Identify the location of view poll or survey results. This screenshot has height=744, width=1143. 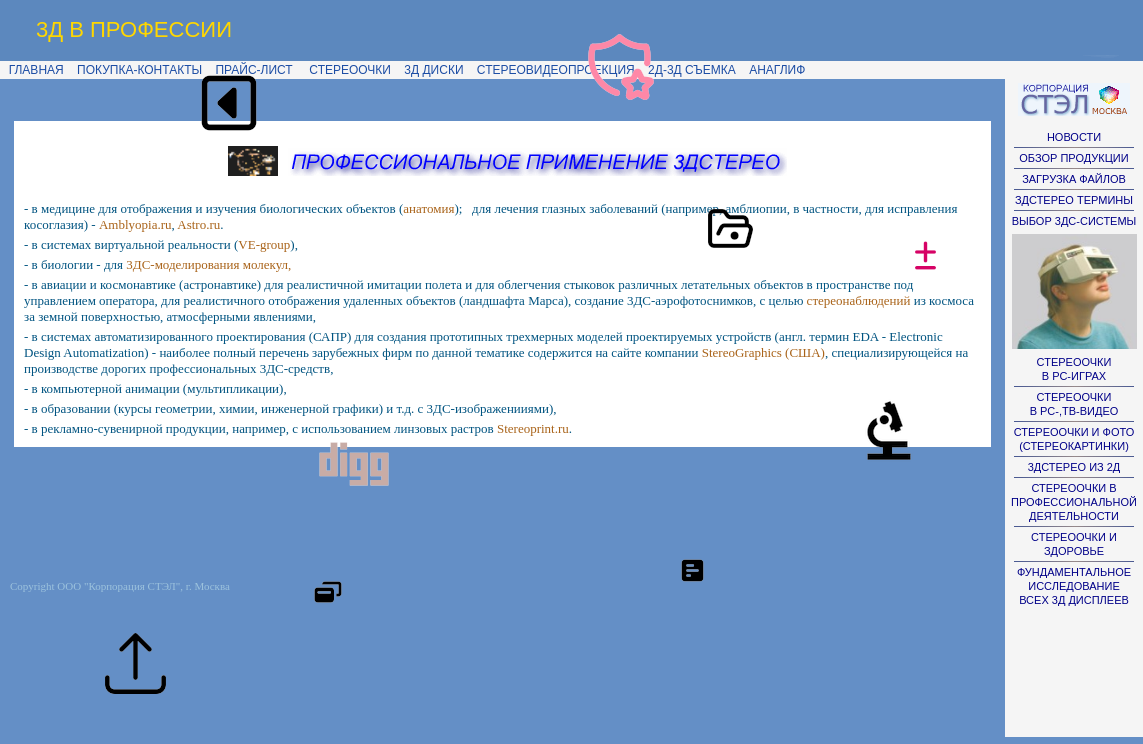
(692, 570).